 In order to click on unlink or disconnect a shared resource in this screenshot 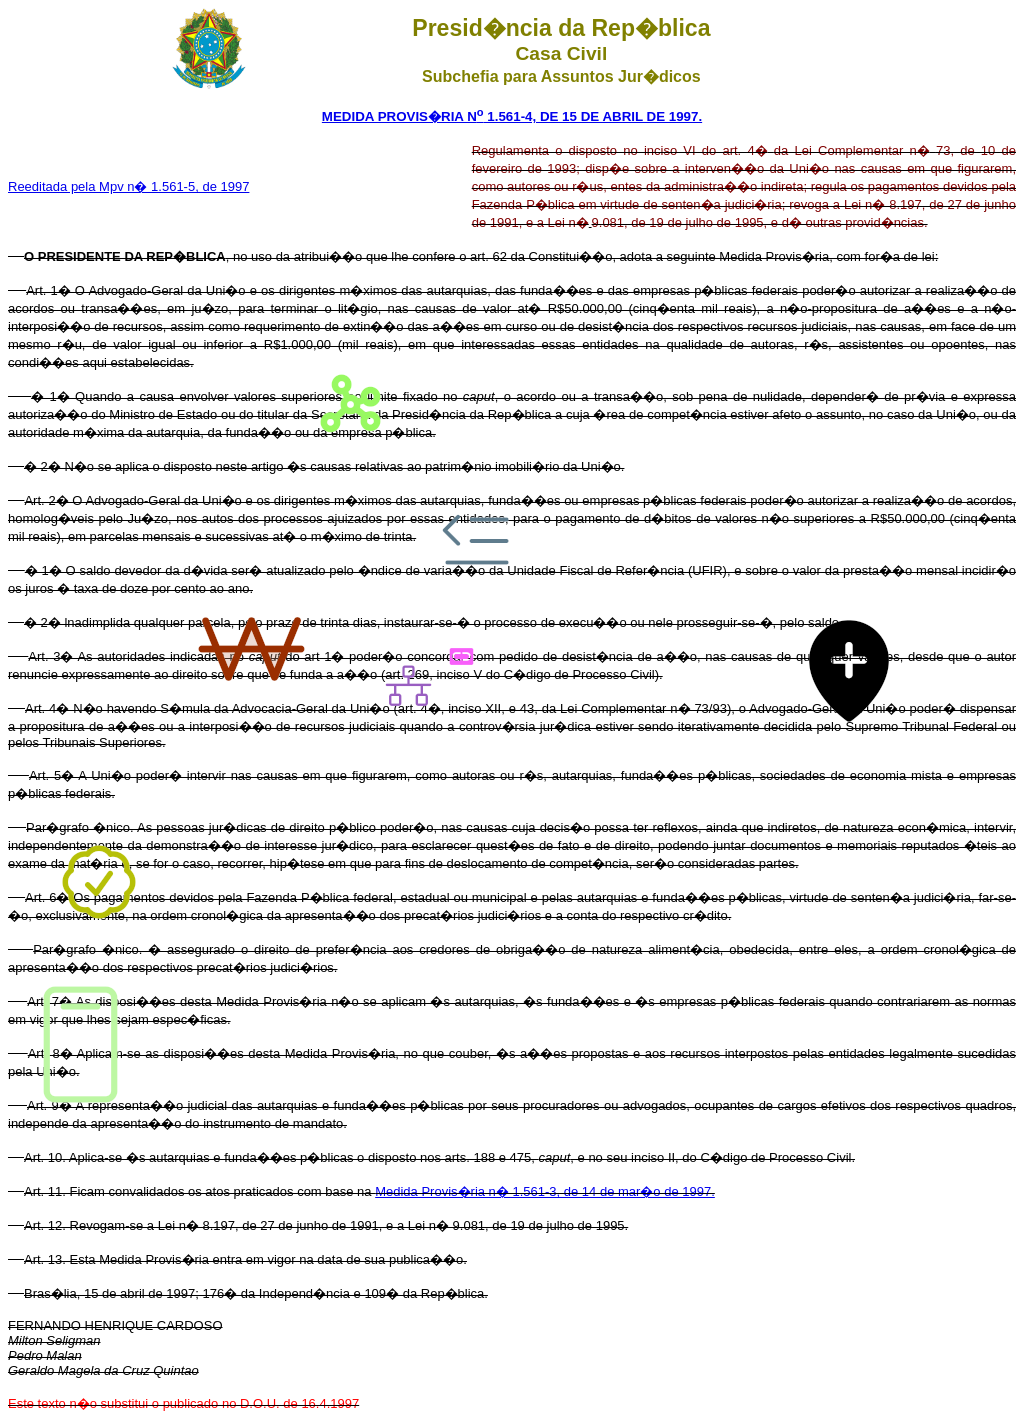, I will do `click(461, 656)`.